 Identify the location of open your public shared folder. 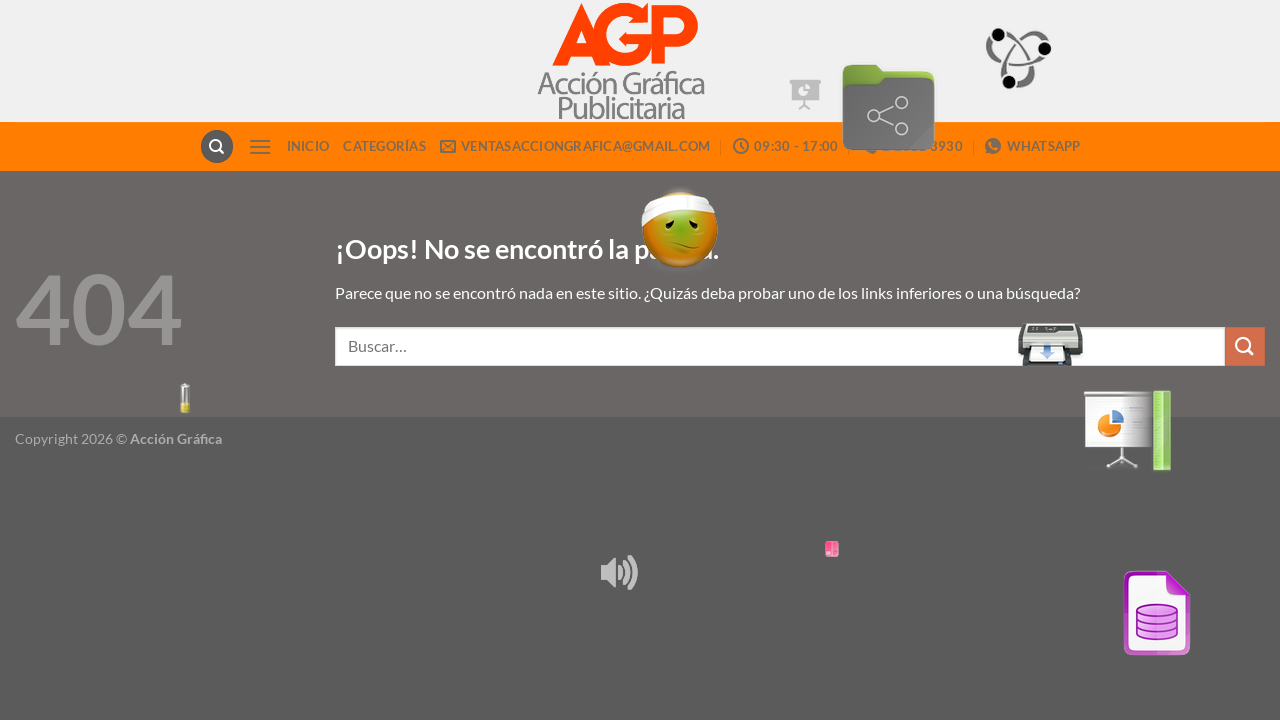
(888, 107).